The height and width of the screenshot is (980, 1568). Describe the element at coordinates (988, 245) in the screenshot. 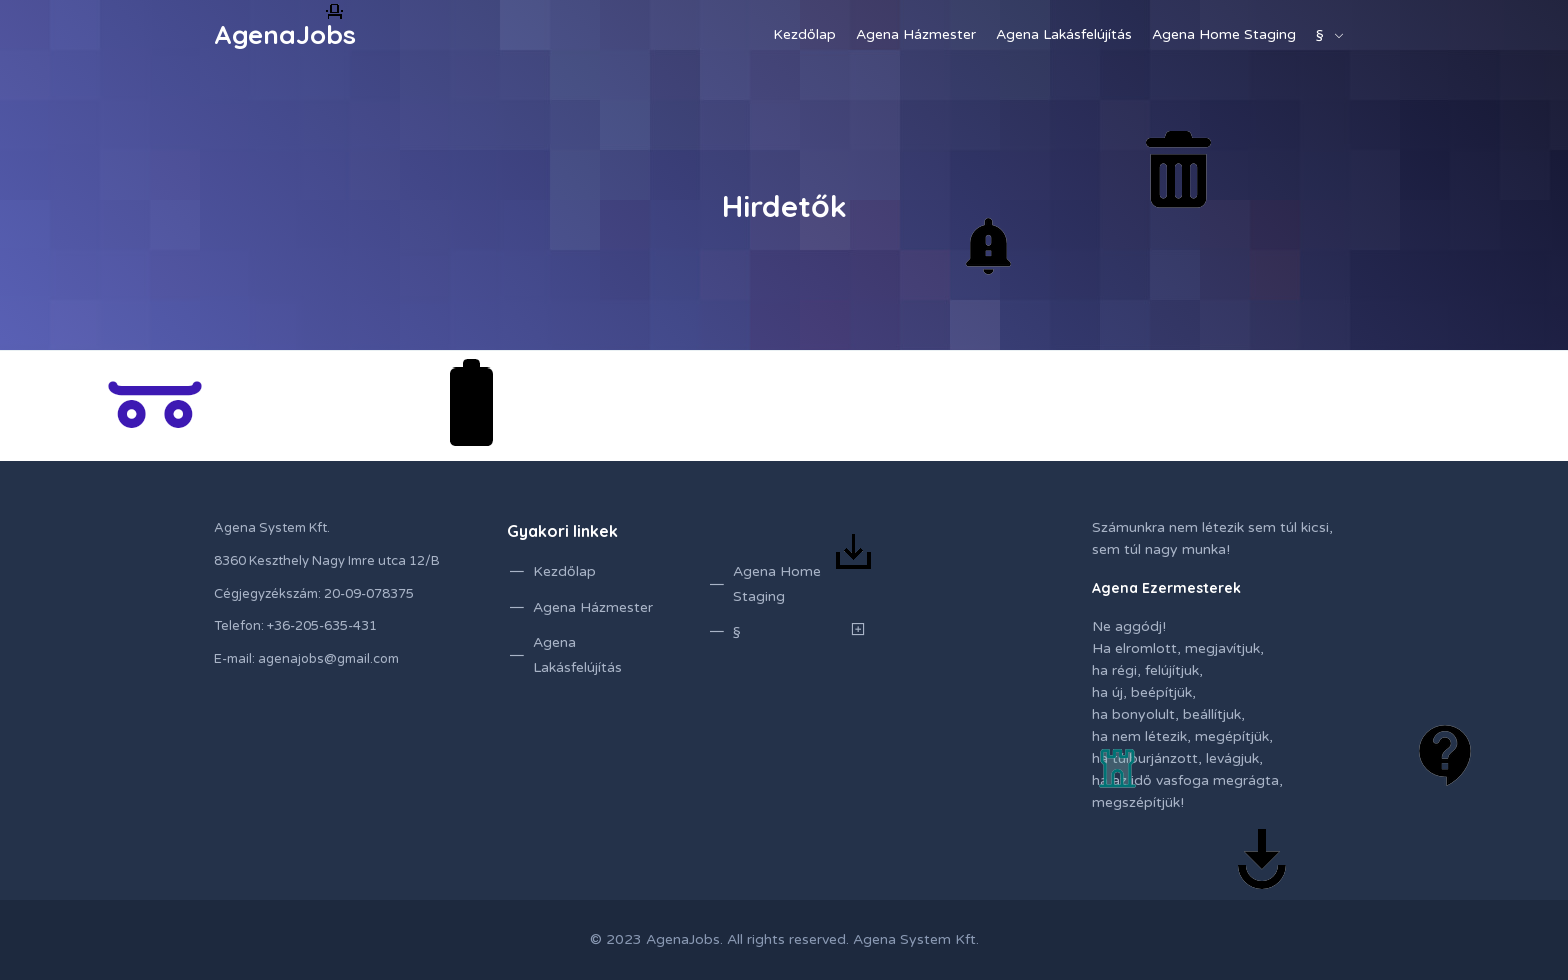

I see `important notification requiring attention` at that location.